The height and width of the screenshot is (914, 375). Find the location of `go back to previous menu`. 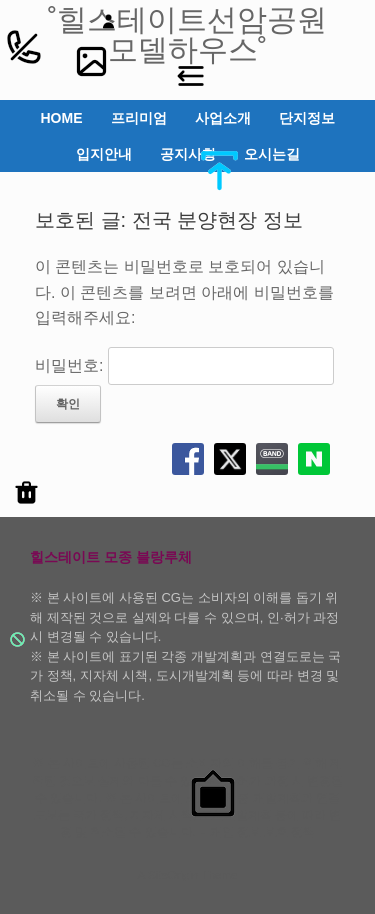

go back to previous menu is located at coordinates (191, 76).